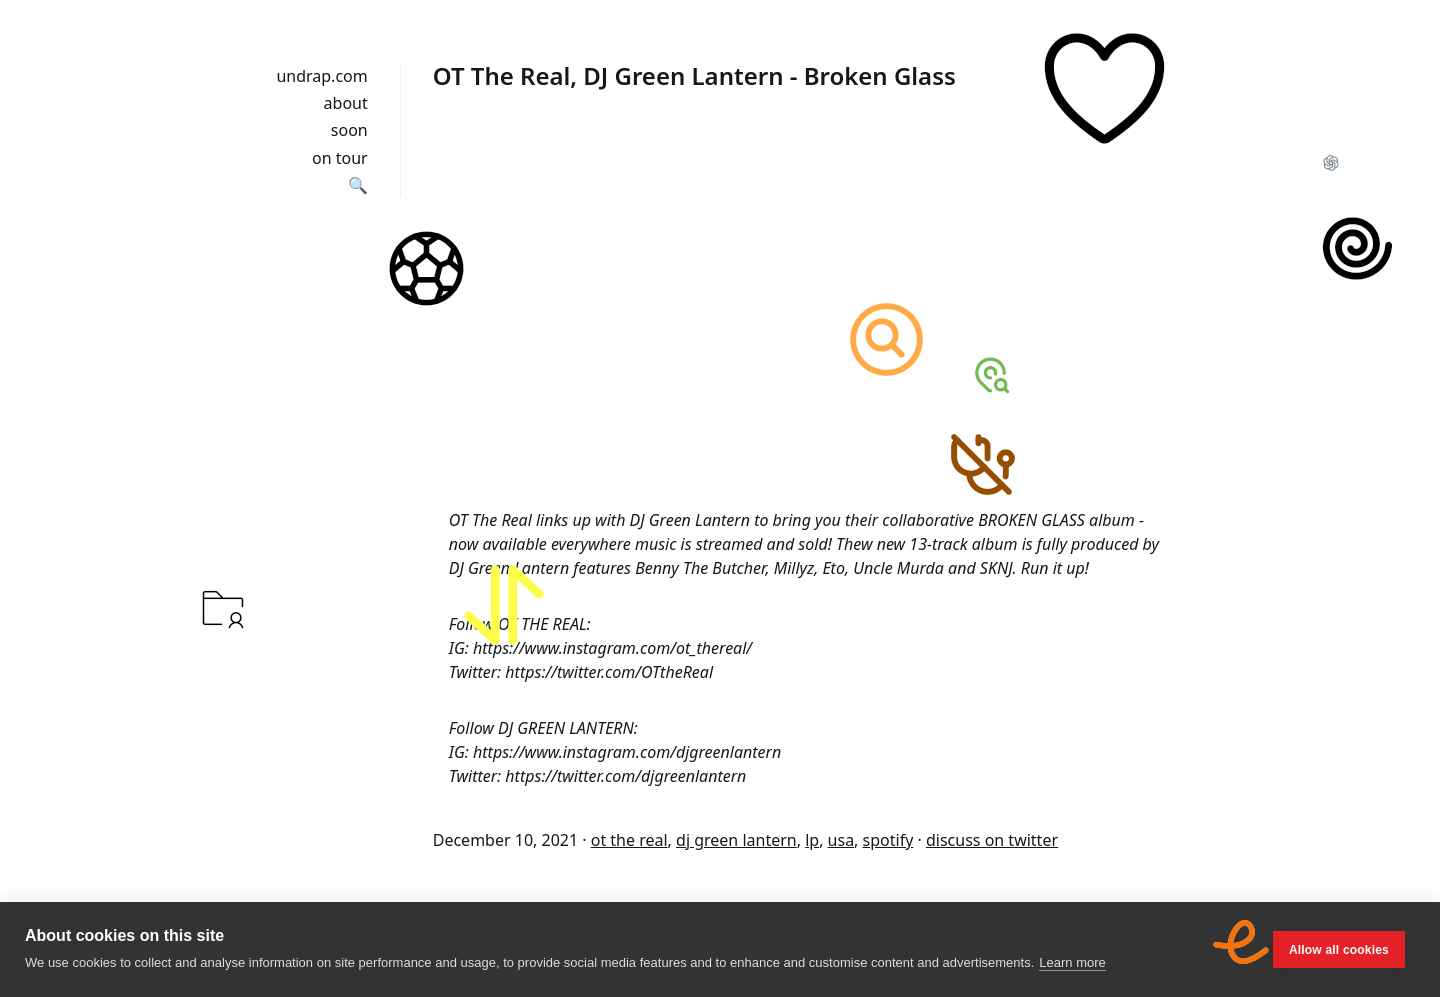 Image resolution: width=1440 pixels, height=997 pixels. What do you see at coordinates (1241, 942) in the screenshot?
I see `ember.js framework logo` at bounding box center [1241, 942].